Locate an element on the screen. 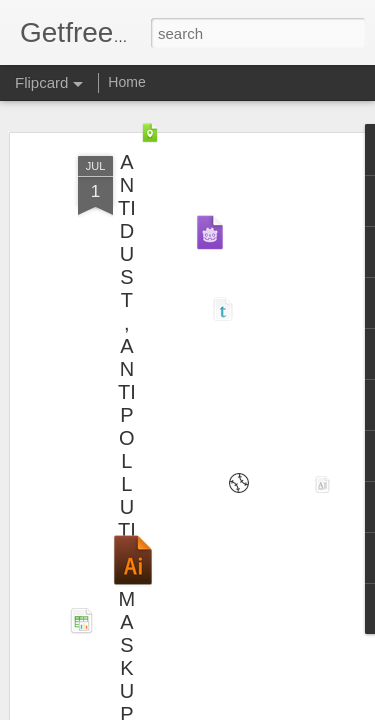  access sports and activity emoji is located at coordinates (239, 483).